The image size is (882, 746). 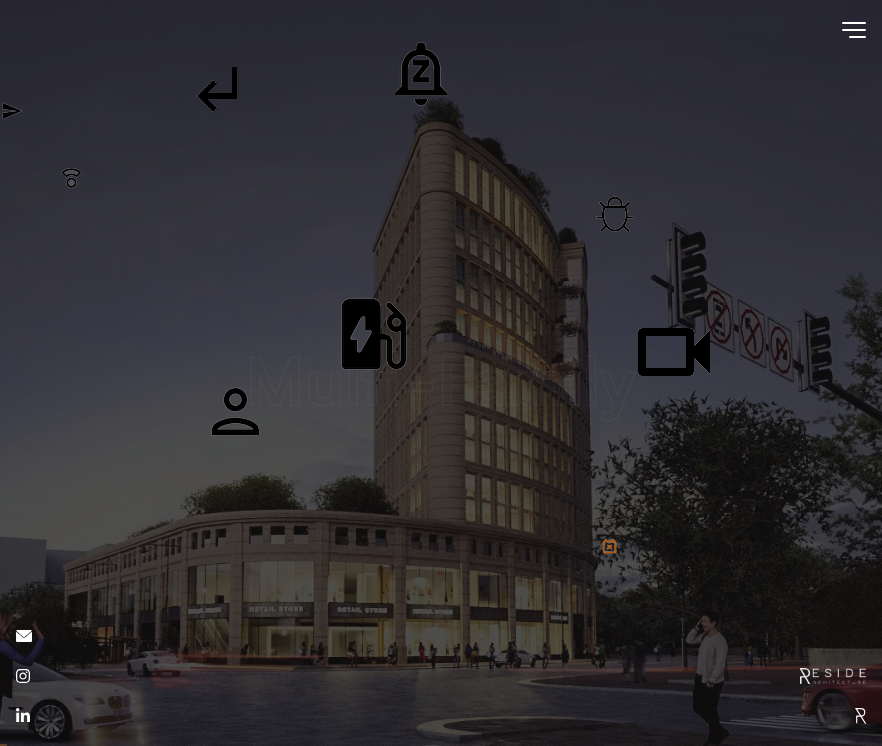 What do you see at coordinates (609, 546) in the screenshot?
I see `cancel or remove a scheduled event` at bounding box center [609, 546].